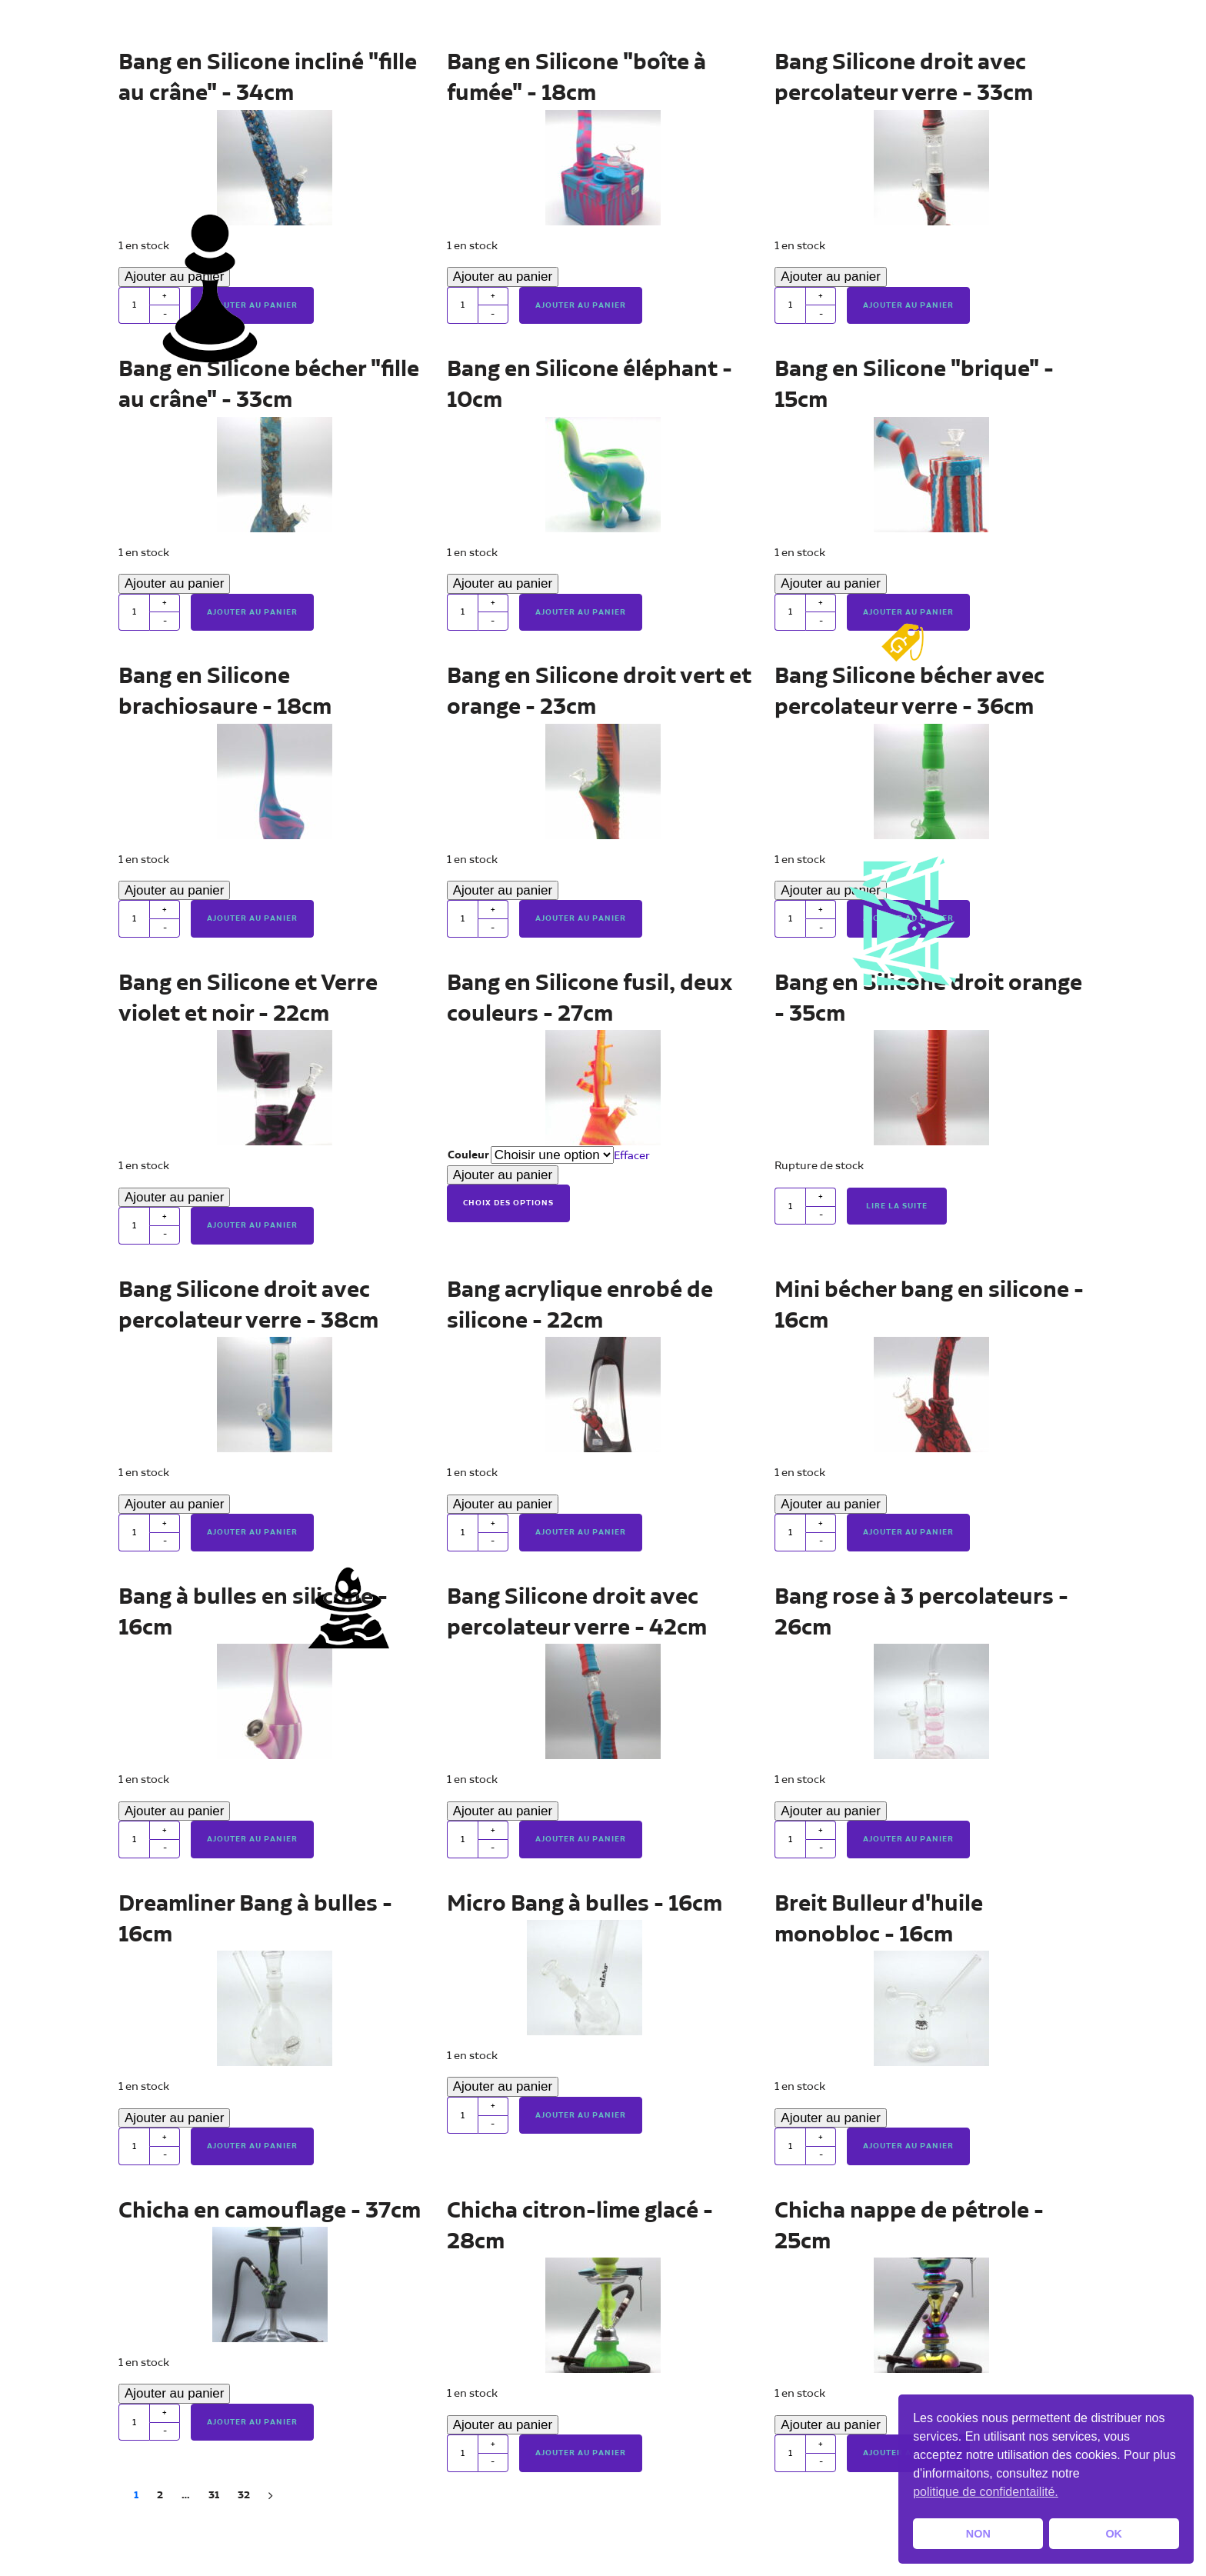  Describe the element at coordinates (348, 1606) in the screenshot. I see `koholint egg icon from the legend of zelda: link's awakening` at that location.